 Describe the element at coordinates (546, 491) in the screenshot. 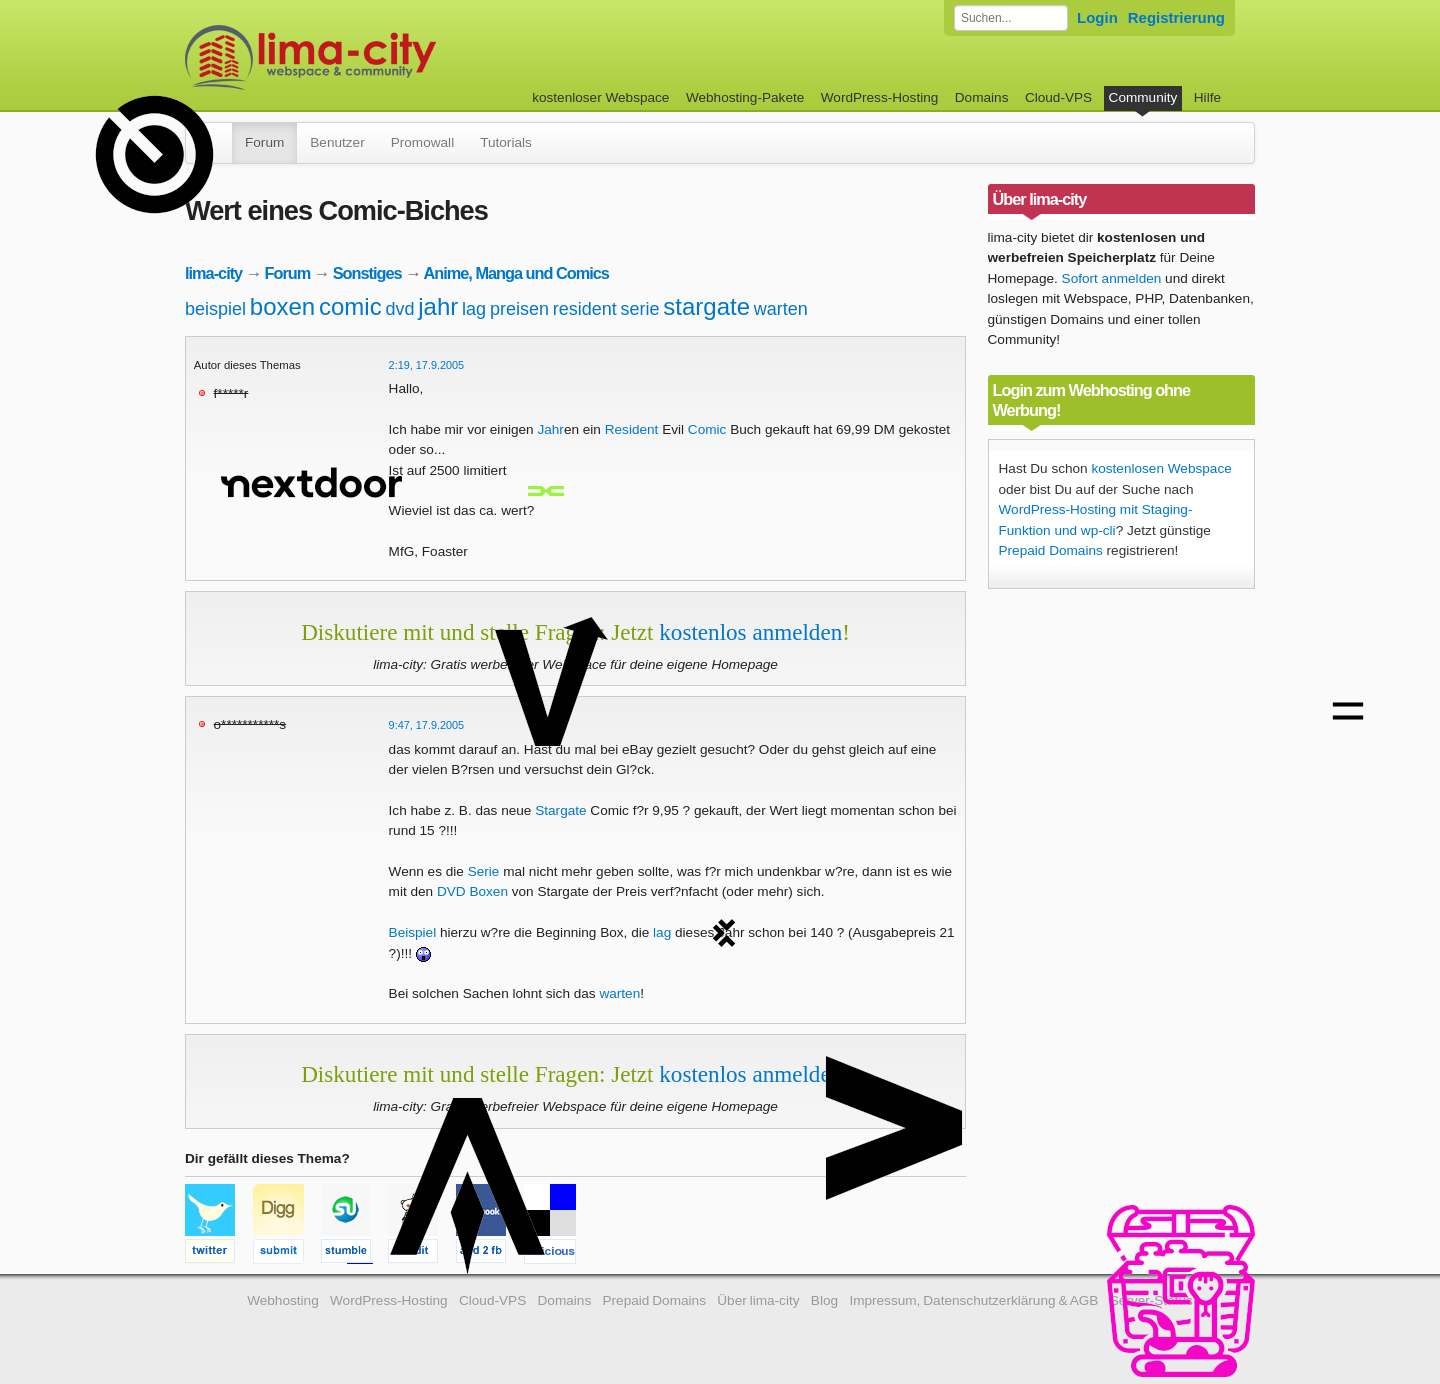

I see `dacia brand logo` at that location.